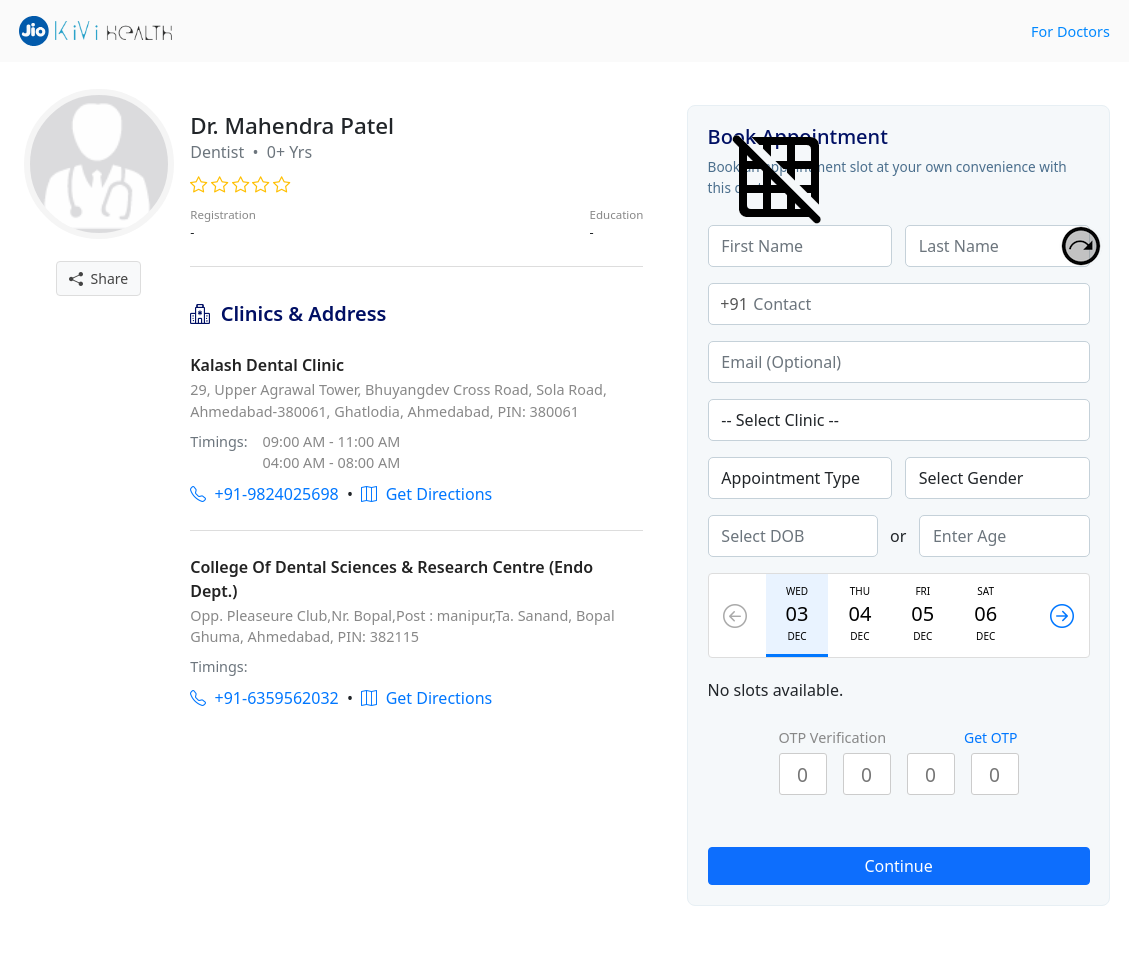  What do you see at coordinates (779, 177) in the screenshot?
I see `disable grid view` at bounding box center [779, 177].